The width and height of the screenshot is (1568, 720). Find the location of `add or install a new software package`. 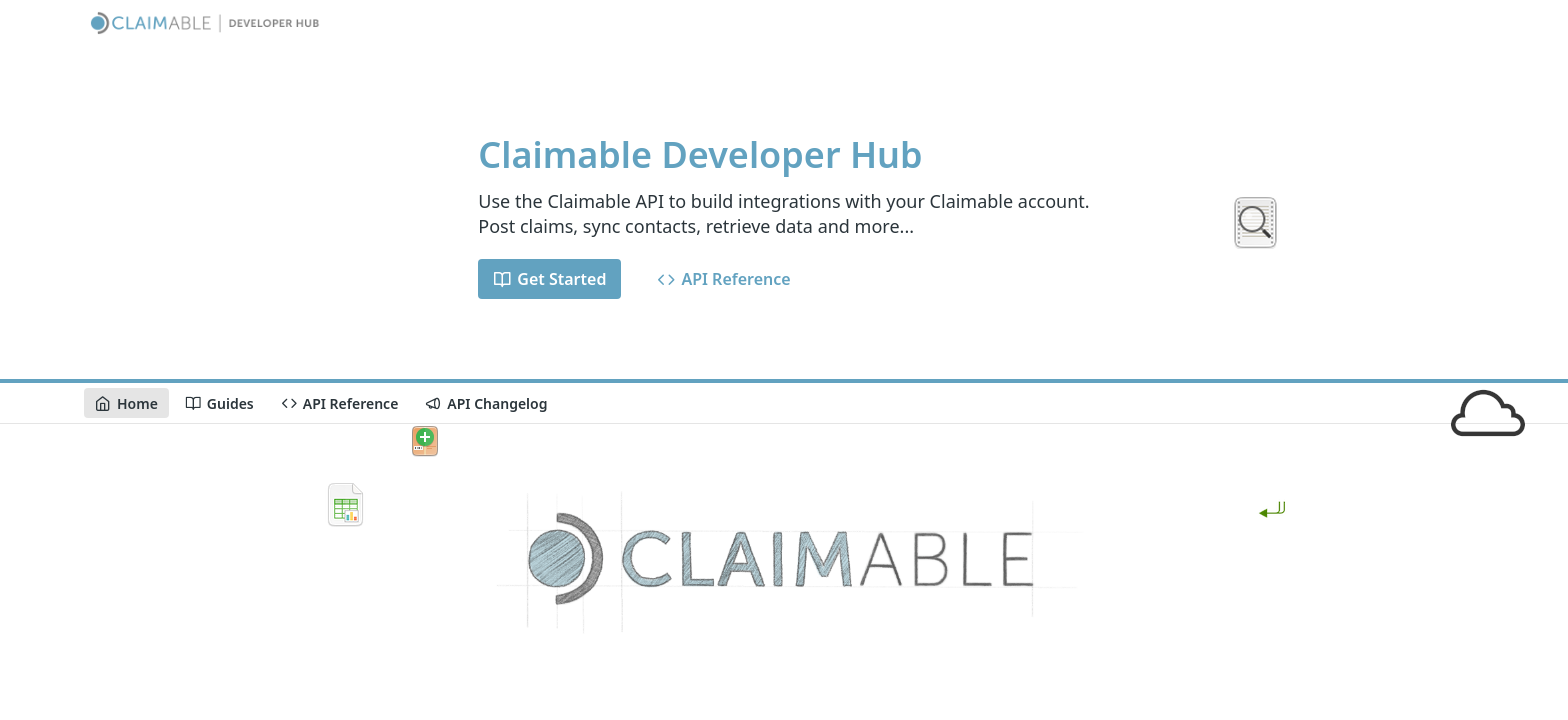

add or install a new software package is located at coordinates (425, 441).